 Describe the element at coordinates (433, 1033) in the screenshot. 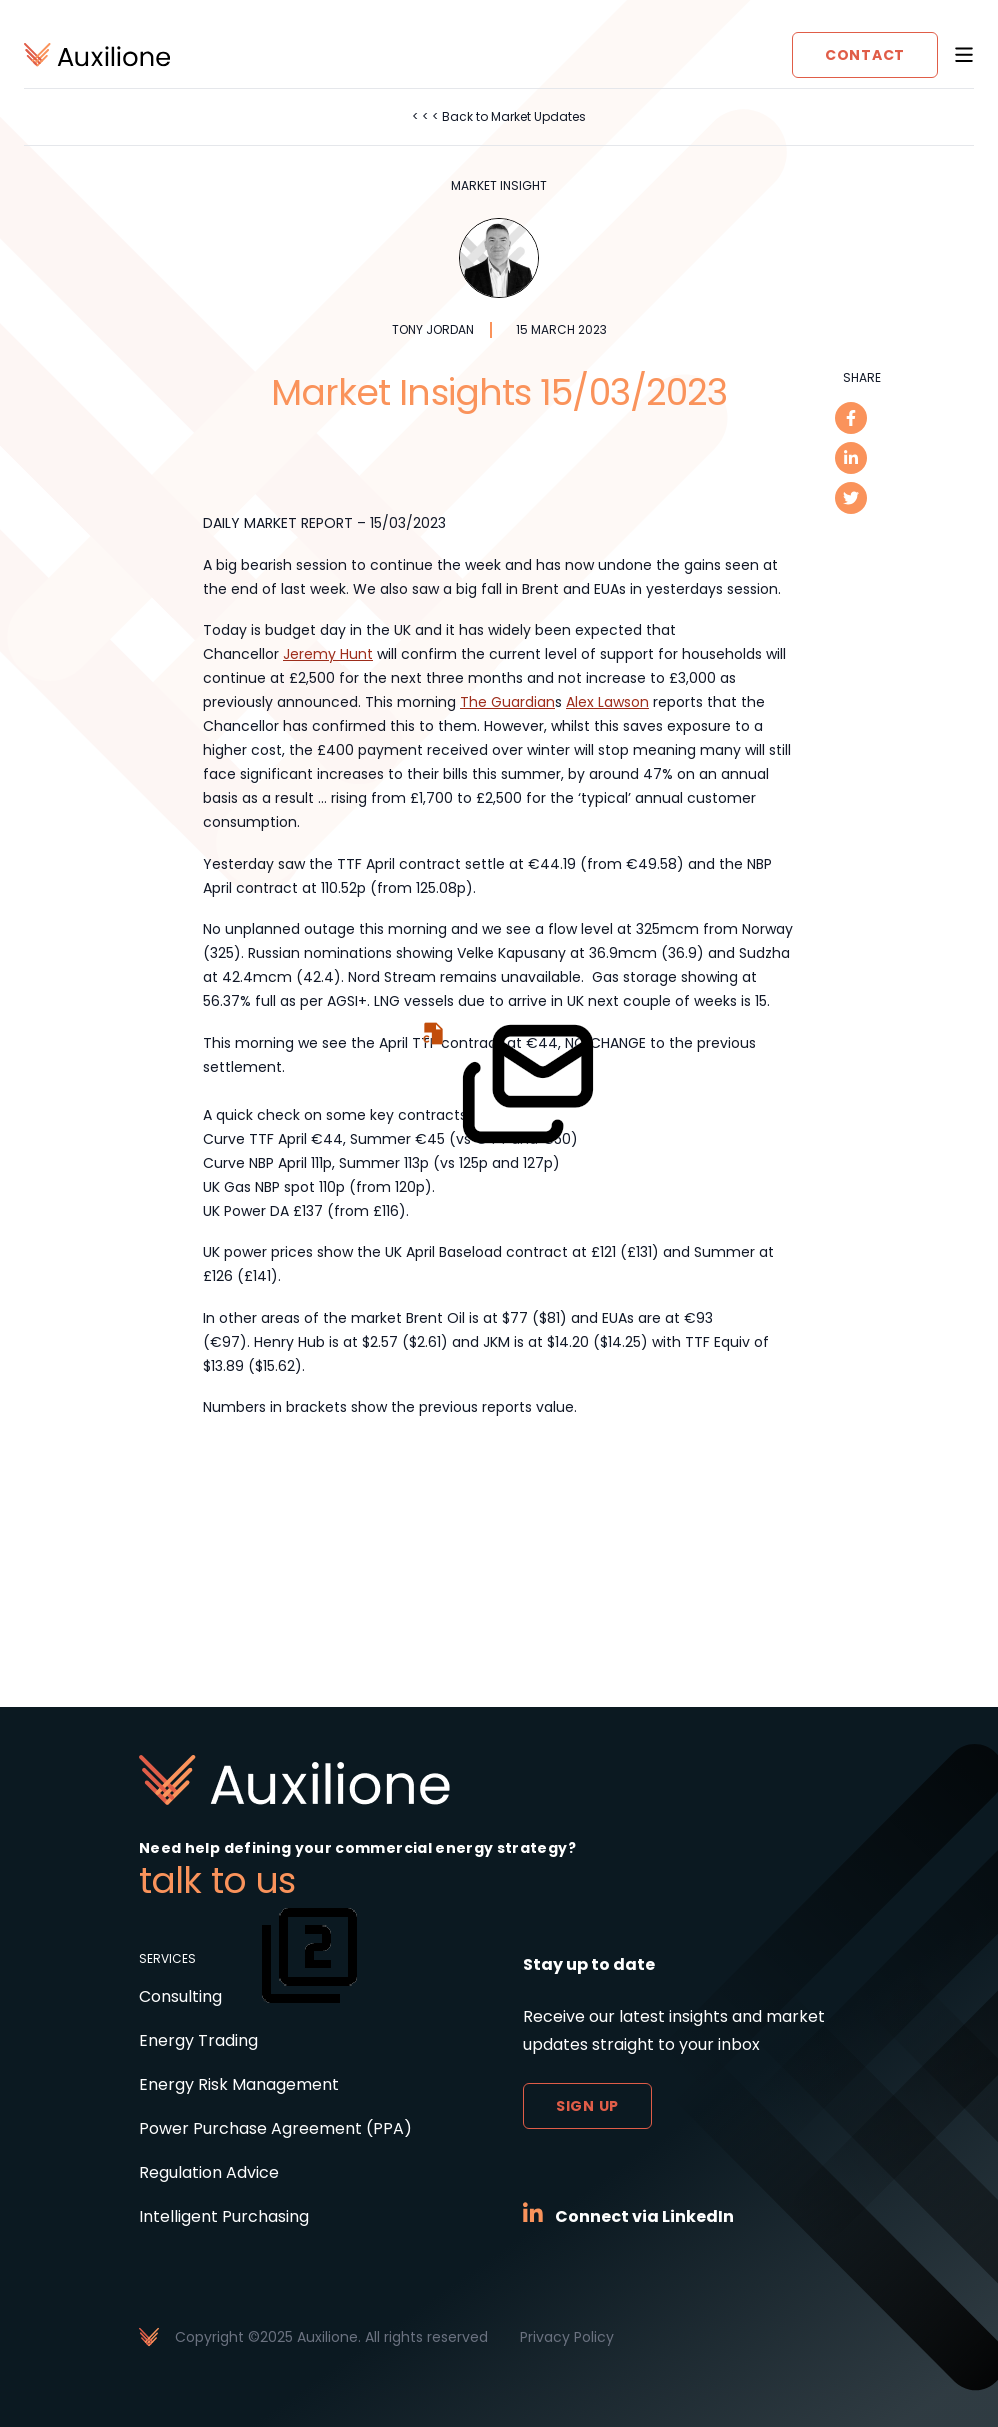

I see `a C programming language source file` at that location.